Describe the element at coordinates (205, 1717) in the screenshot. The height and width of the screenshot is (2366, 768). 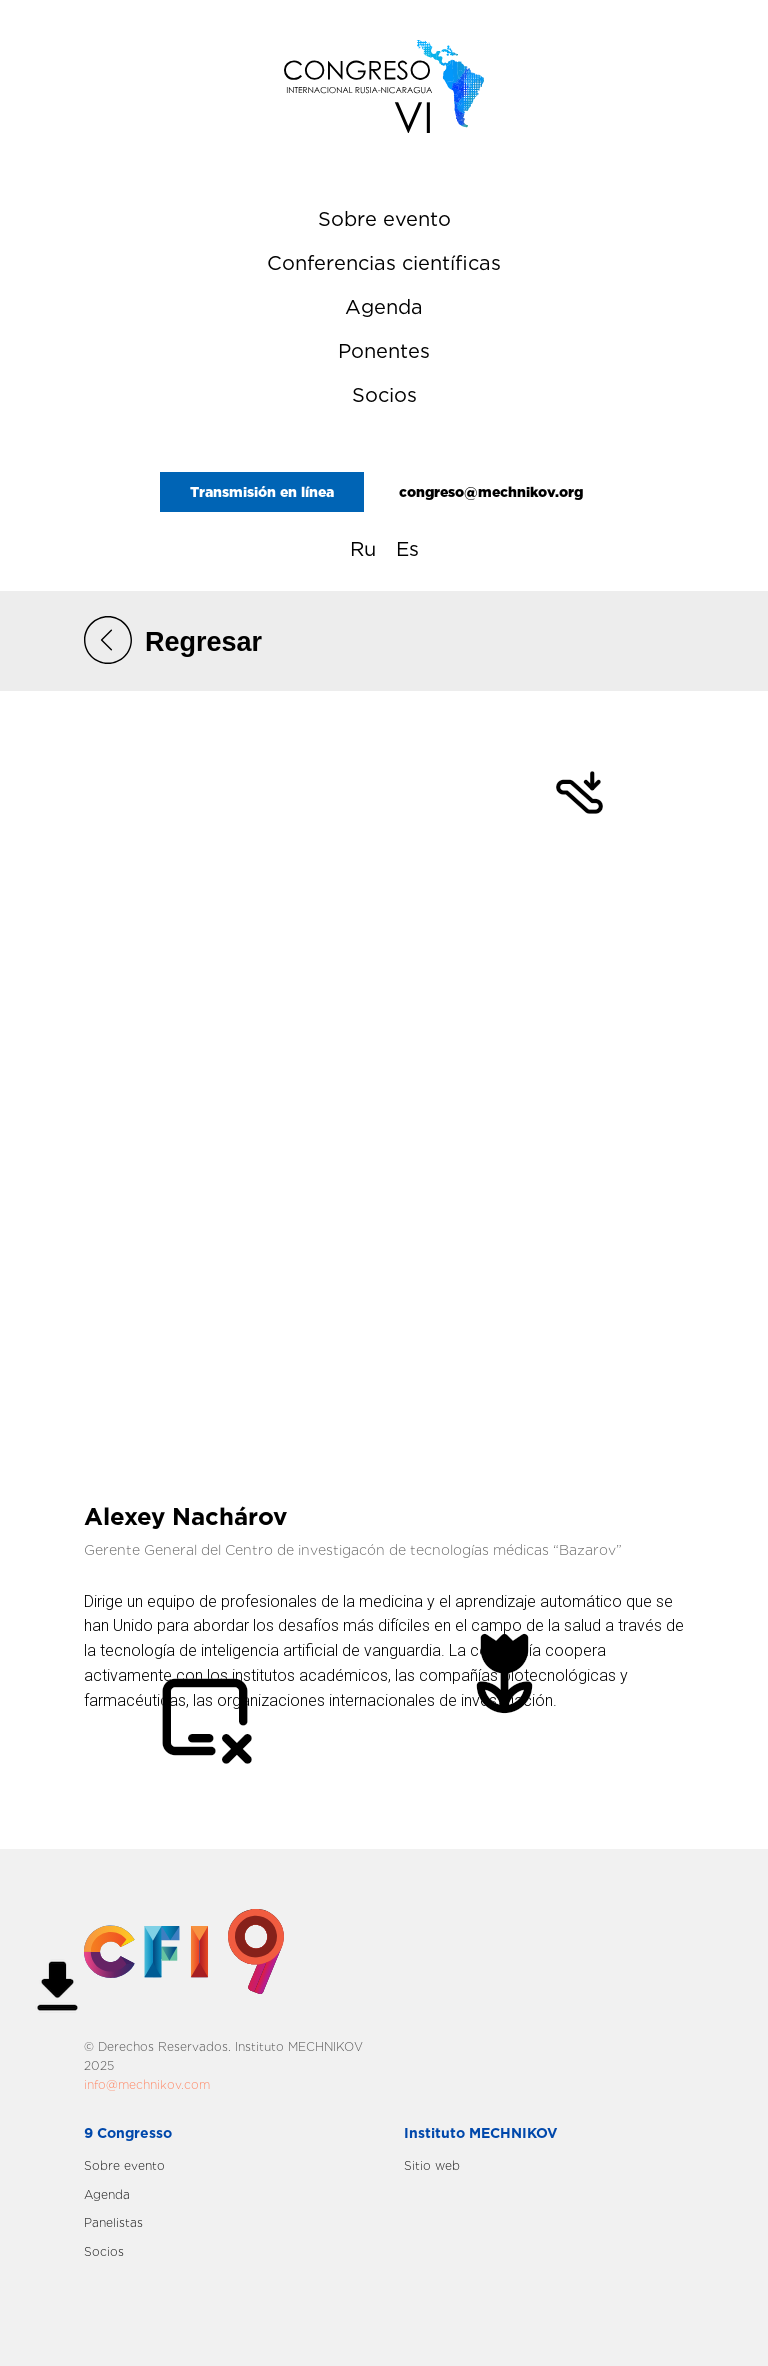
I see `disconnect or remove iPad from horizontal display` at that location.